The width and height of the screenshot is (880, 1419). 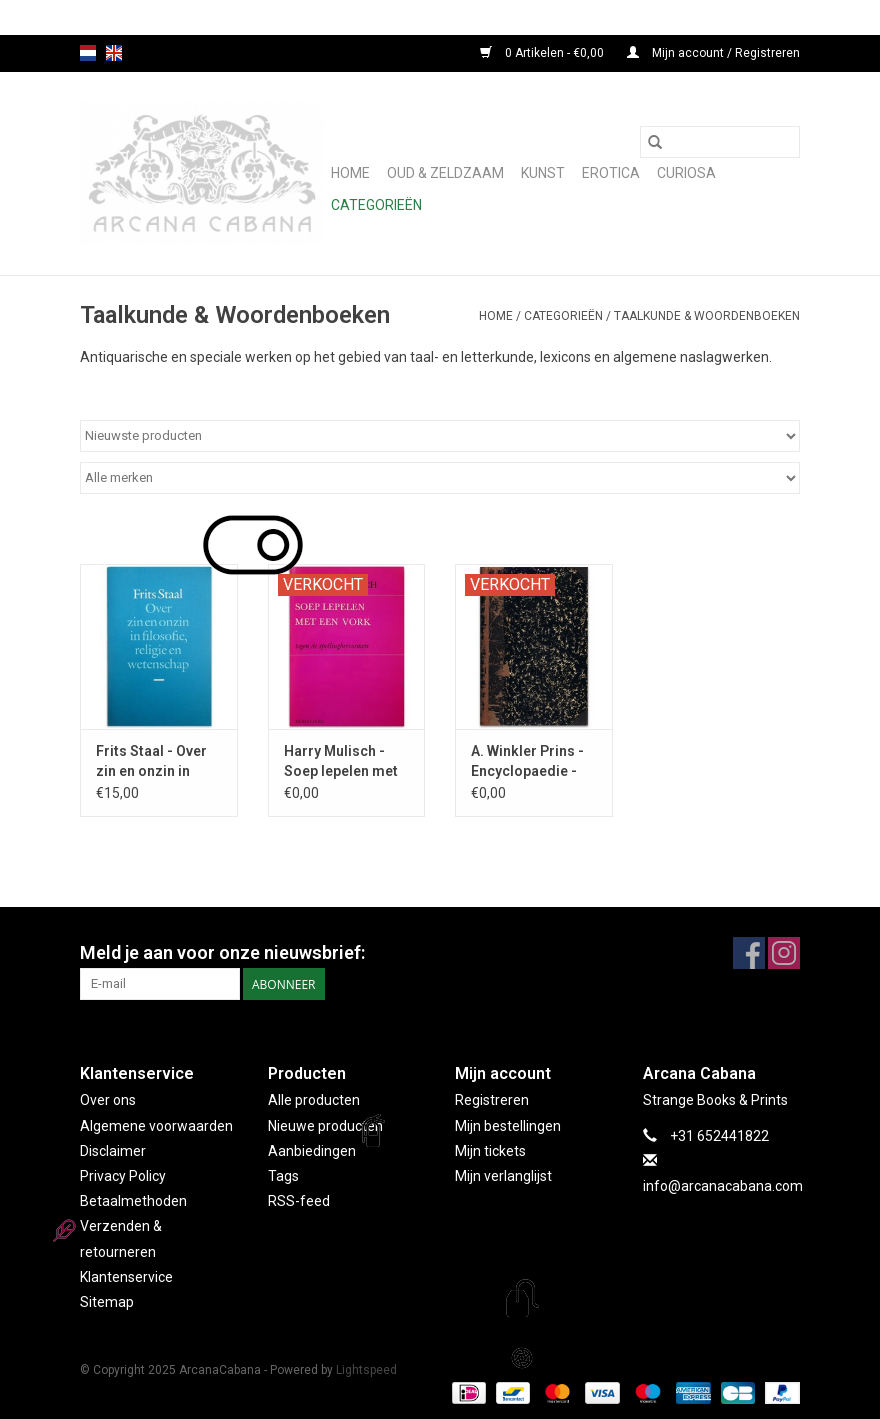 What do you see at coordinates (64, 1231) in the screenshot?
I see `compose a new message or post` at bounding box center [64, 1231].